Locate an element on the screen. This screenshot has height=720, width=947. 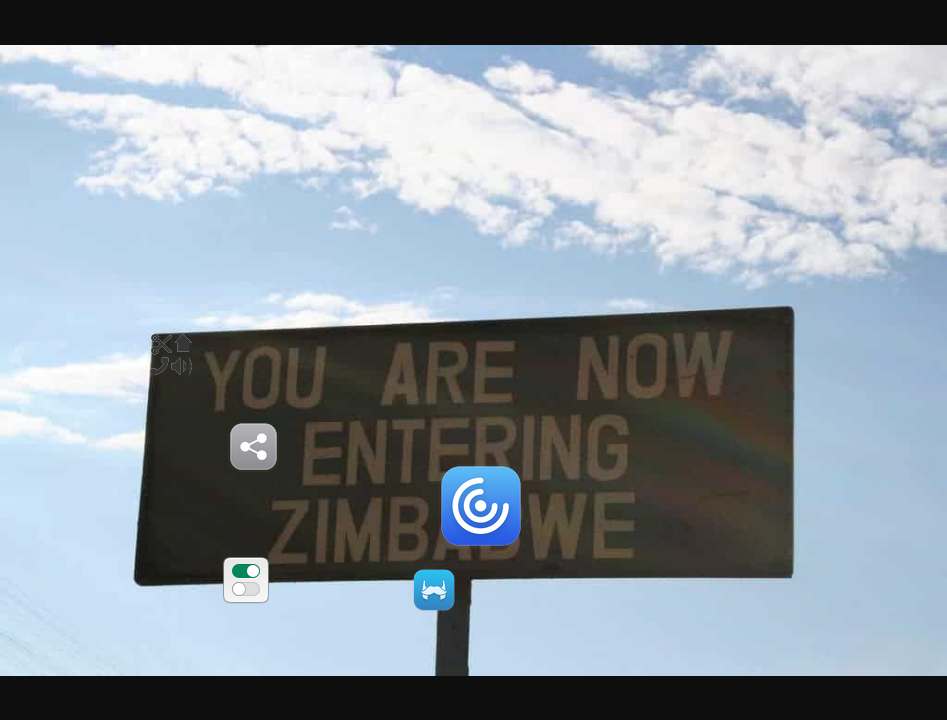
open the receiver app is located at coordinates (481, 506).